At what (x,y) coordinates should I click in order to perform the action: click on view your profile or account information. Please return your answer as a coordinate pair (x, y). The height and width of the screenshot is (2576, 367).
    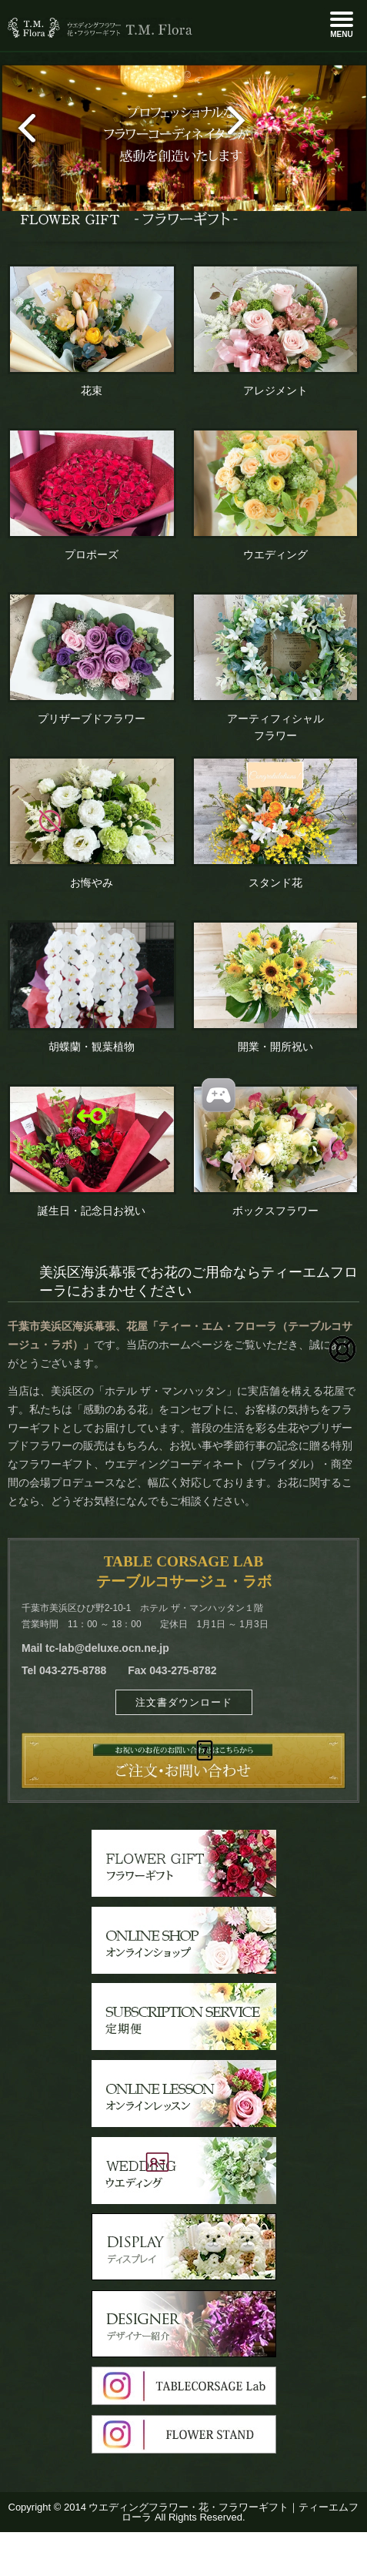
    Looking at the image, I should click on (157, 2162).